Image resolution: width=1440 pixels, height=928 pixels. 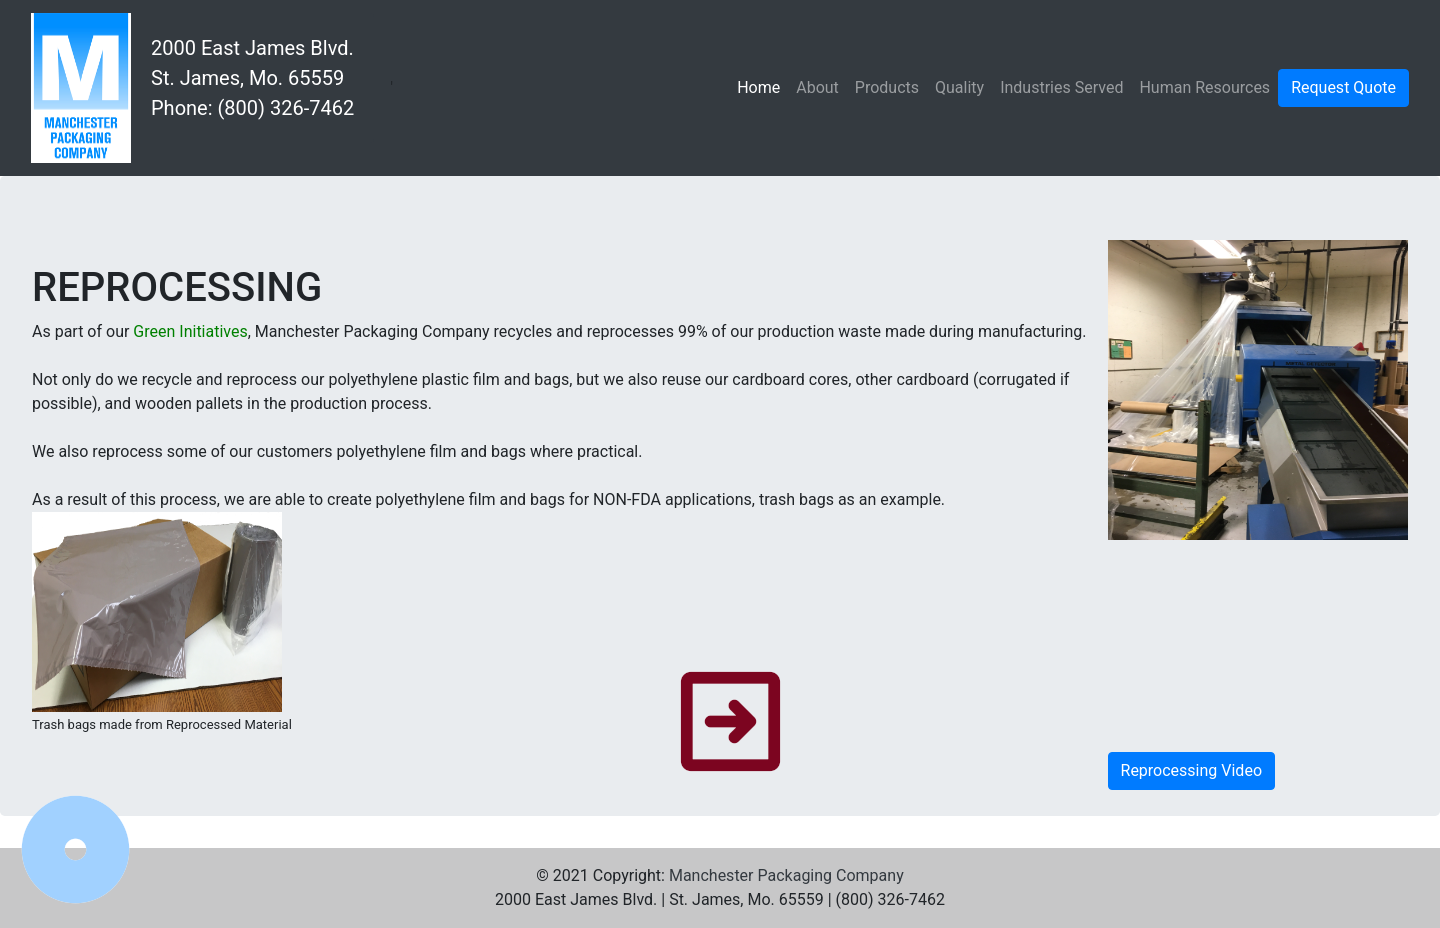 What do you see at coordinates (75, 849) in the screenshot?
I see `select or mark as active option` at bounding box center [75, 849].